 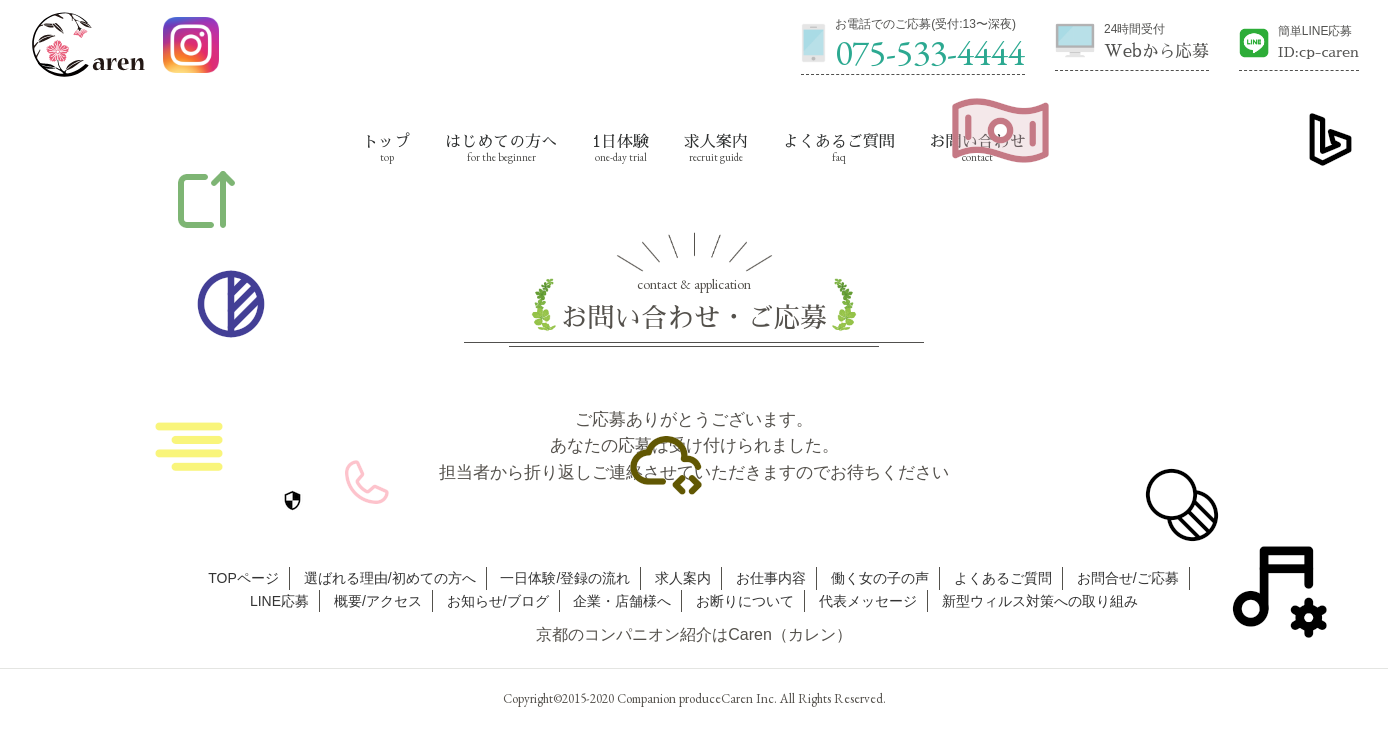 I want to click on search with microsoft bing, so click(x=1330, y=139).